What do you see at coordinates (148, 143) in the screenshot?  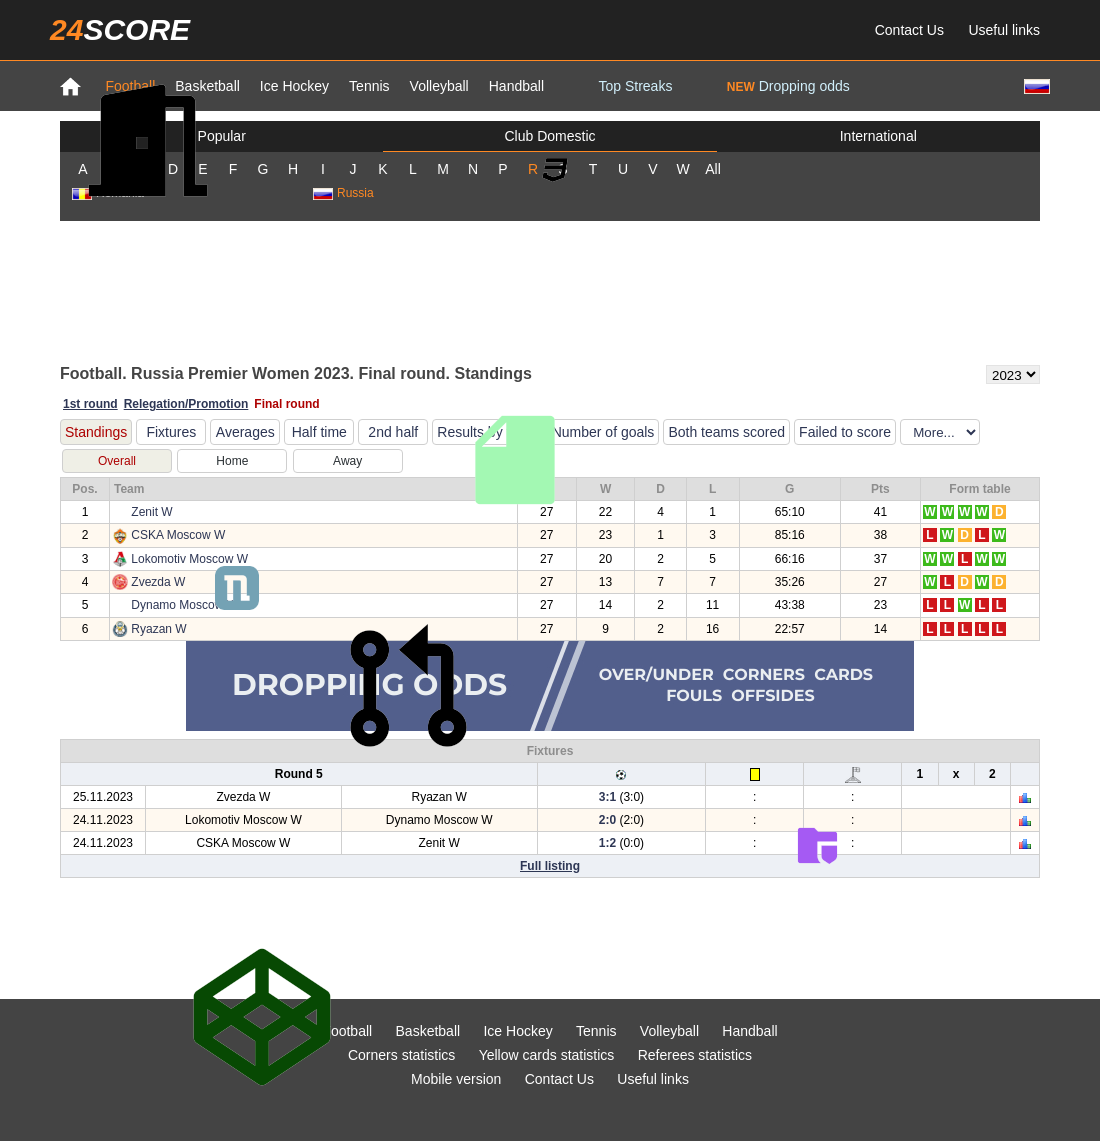 I see `log out or exit the application` at bounding box center [148, 143].